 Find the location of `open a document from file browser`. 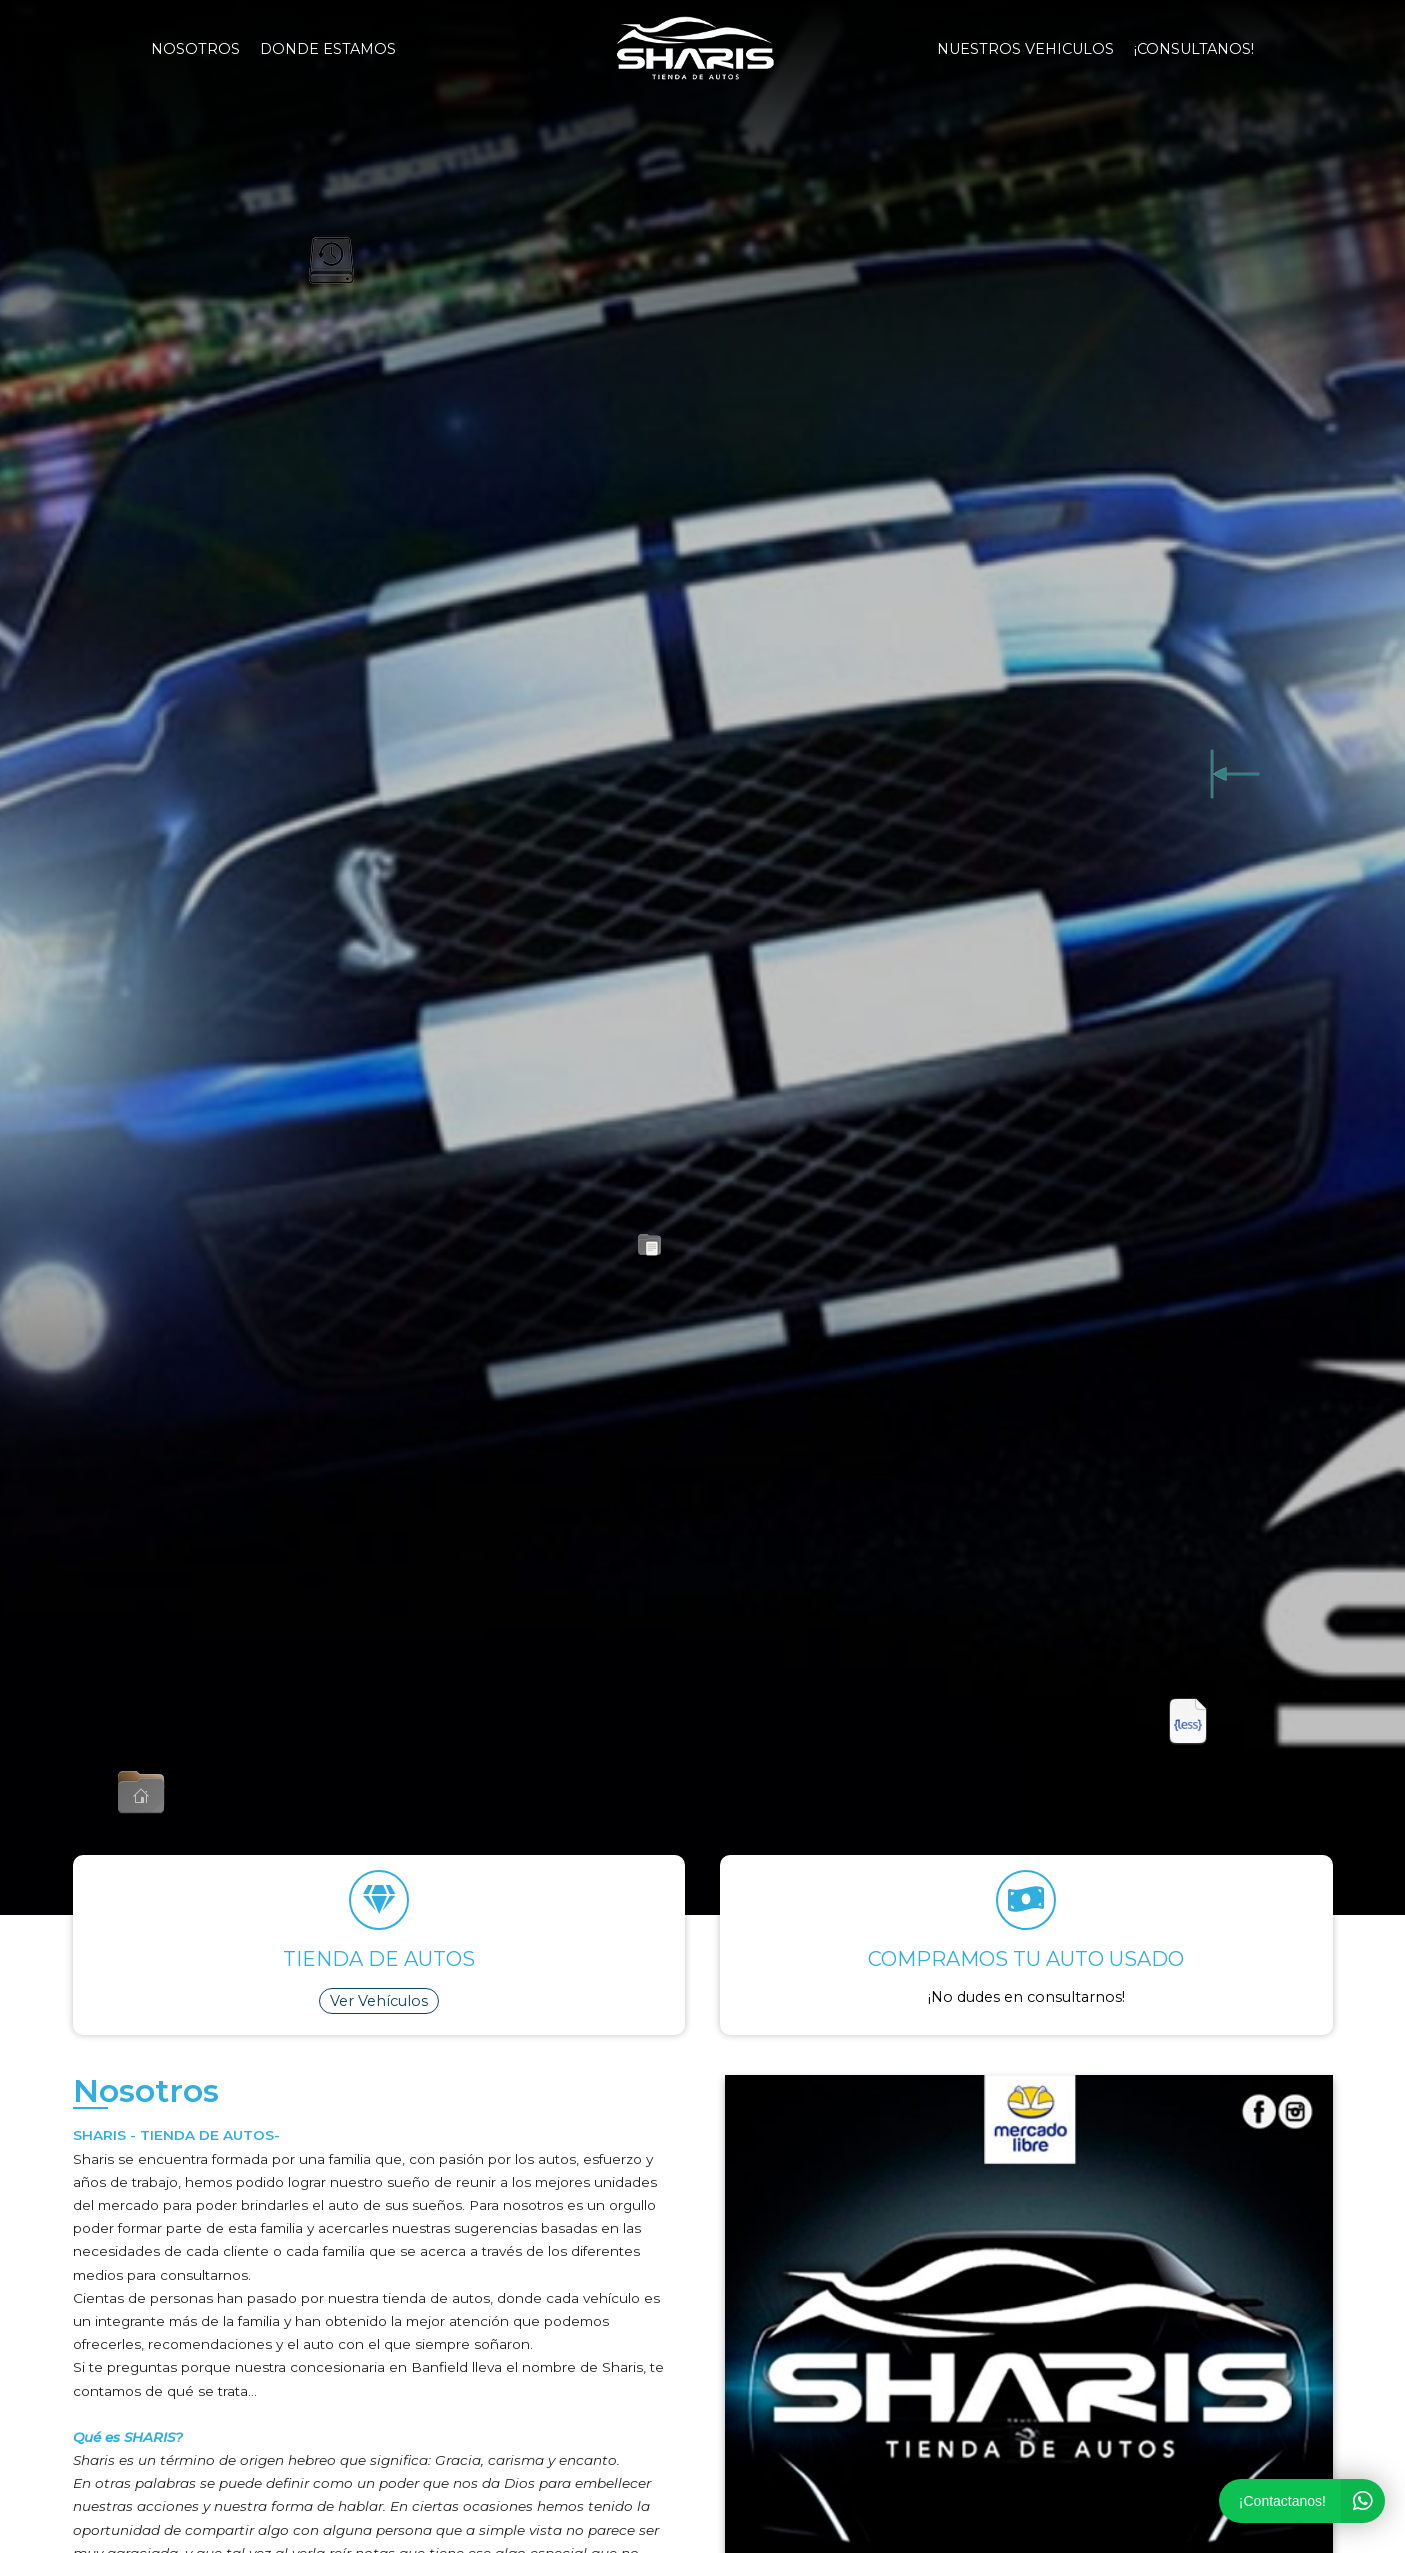

open a document from file browser is located at coordinates (649, 1244).